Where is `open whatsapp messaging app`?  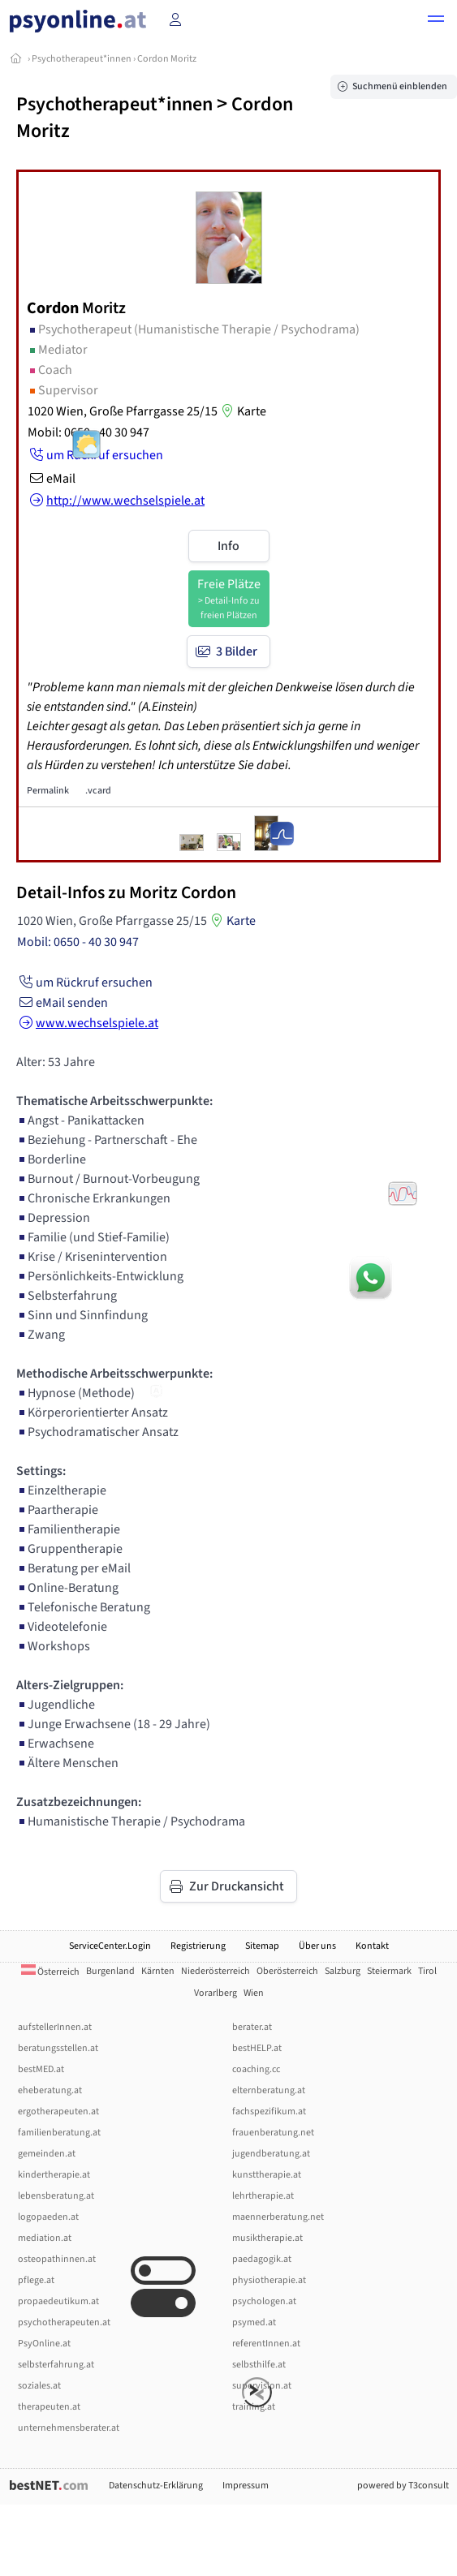 open whatsapp messaging app is located at coordinates (370, 1277).